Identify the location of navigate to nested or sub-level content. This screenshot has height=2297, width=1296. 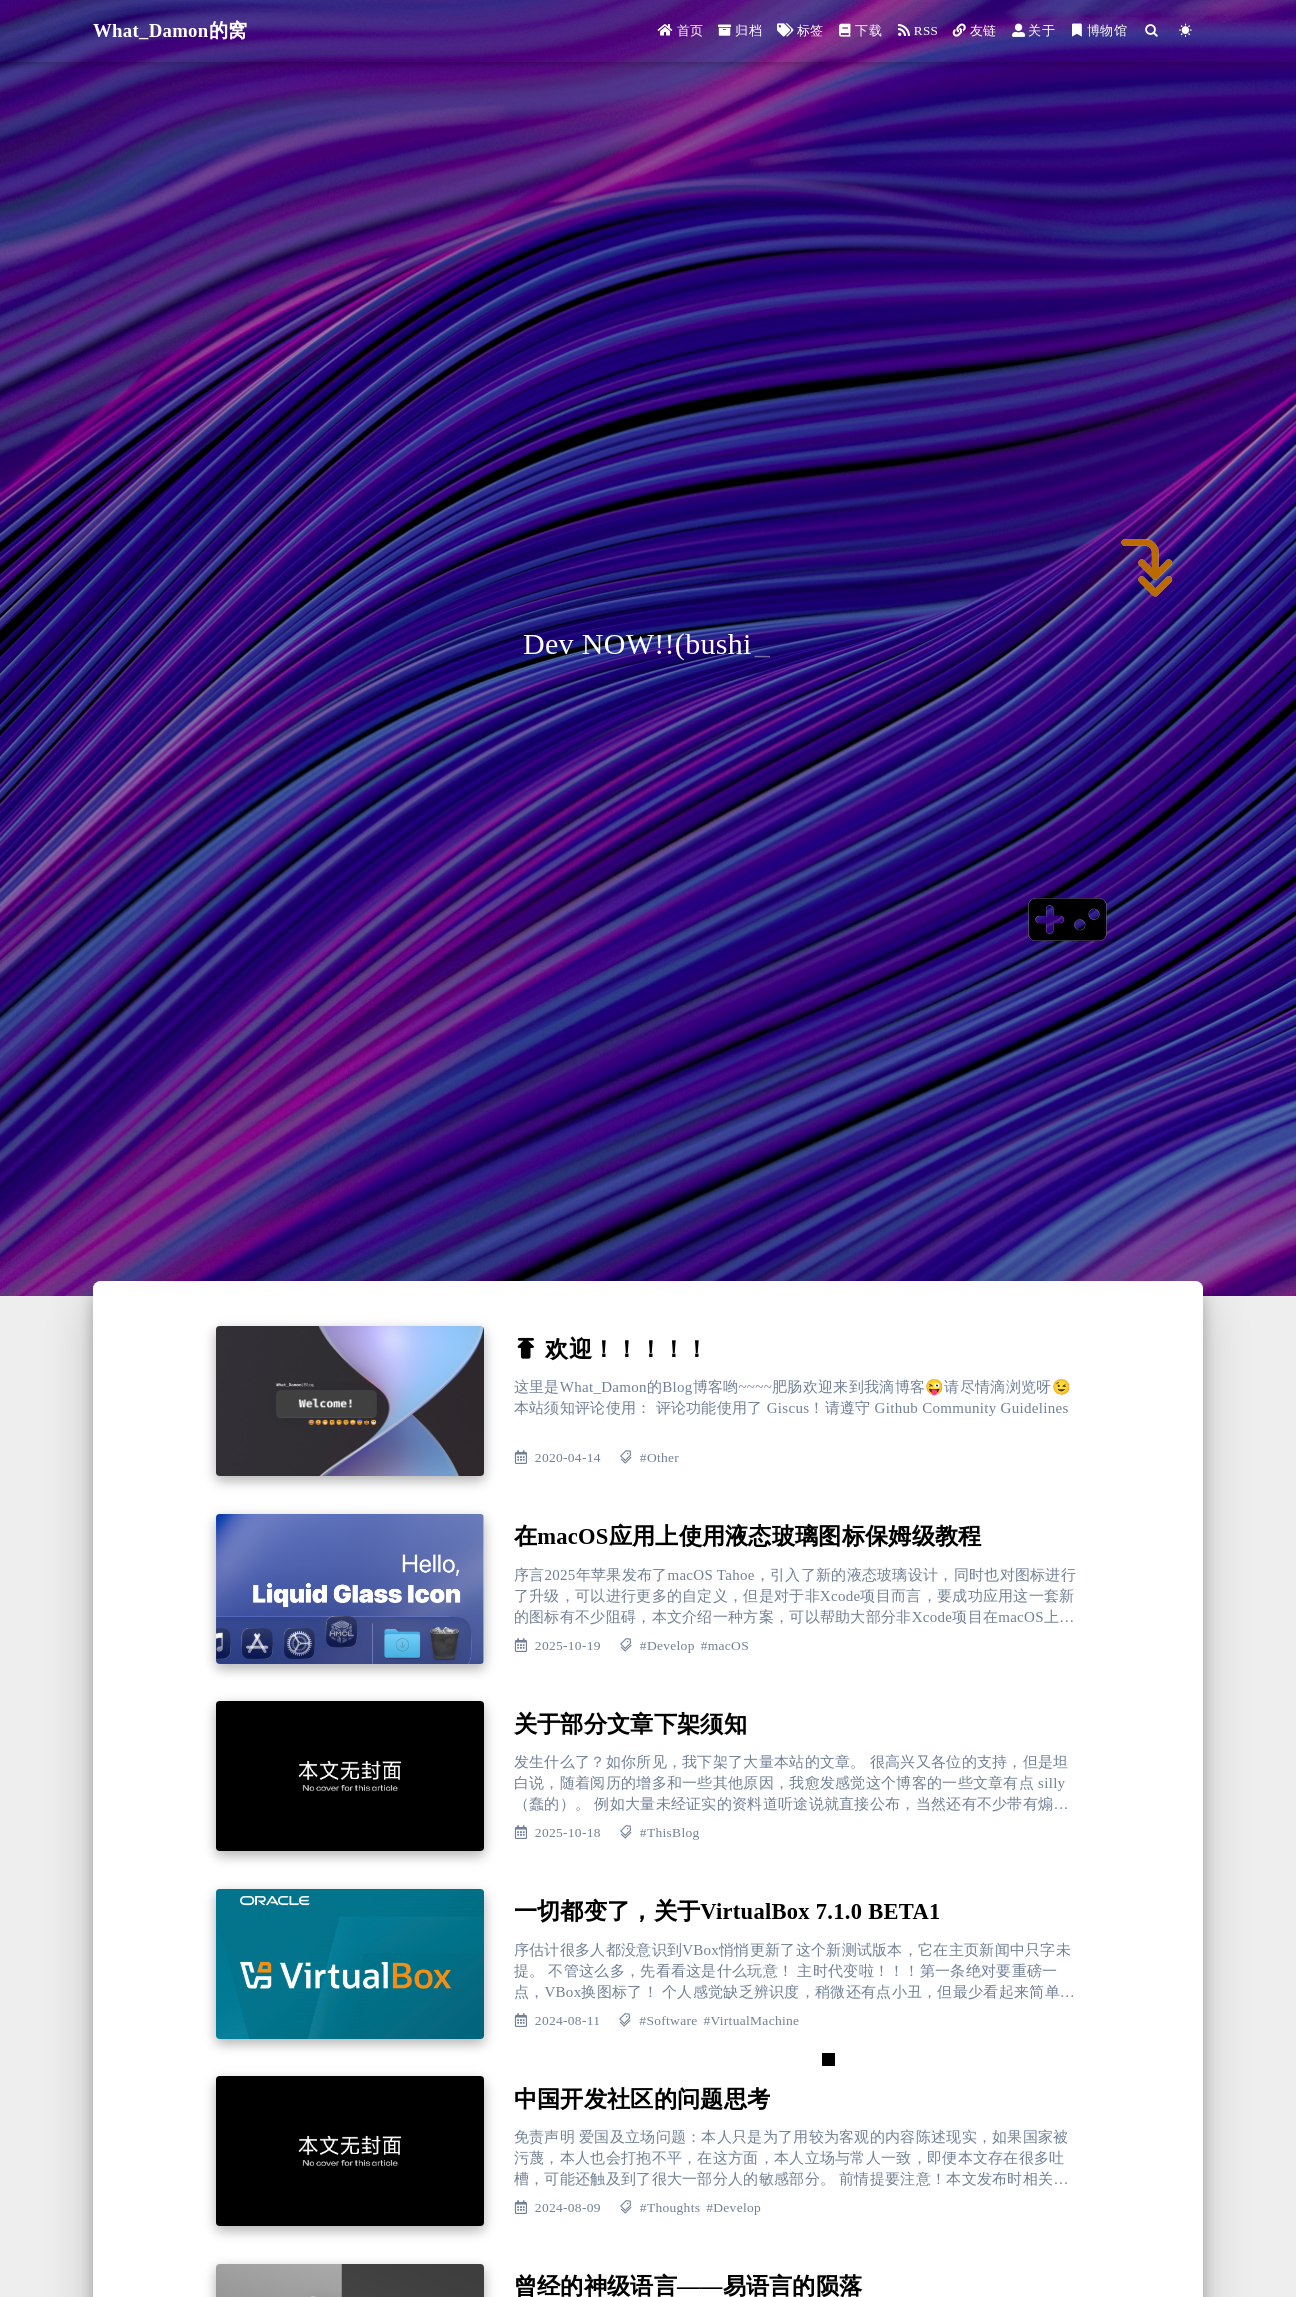
(1148, 569).